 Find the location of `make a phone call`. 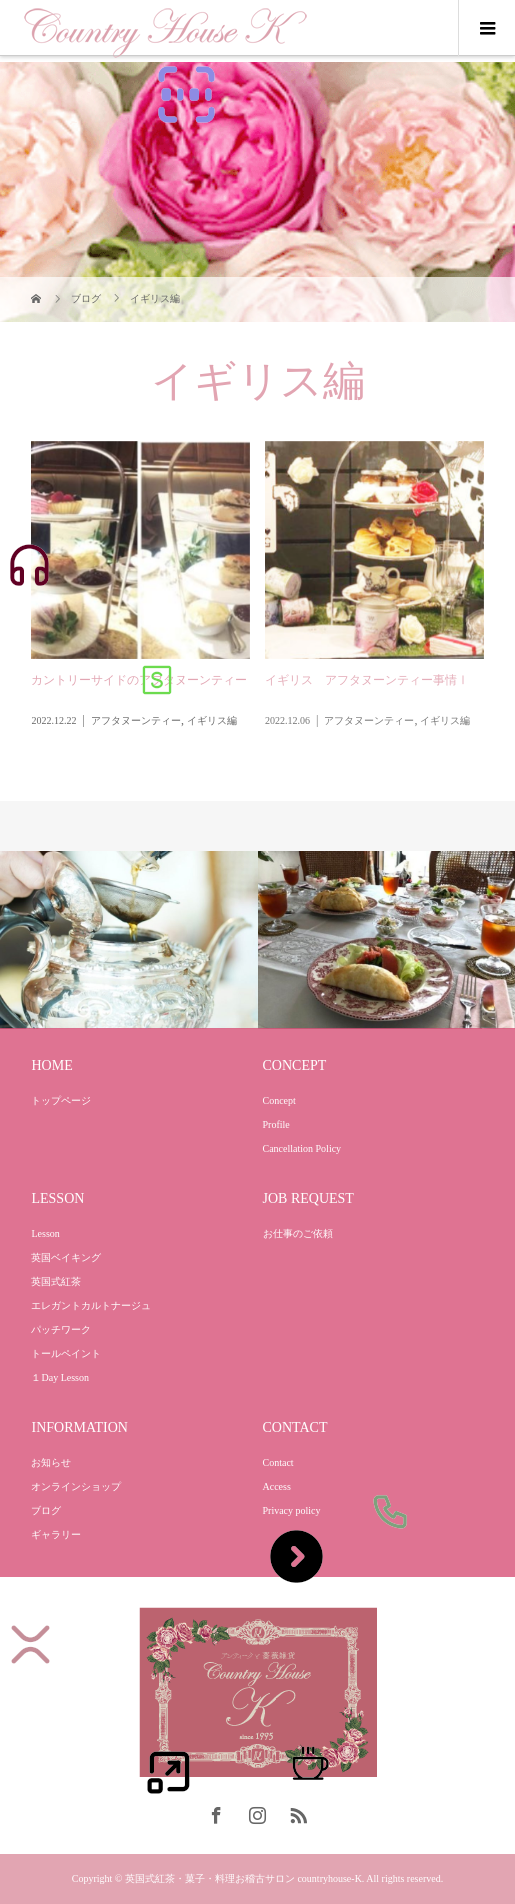

make a phone call is located at coordinates (391, 1511).